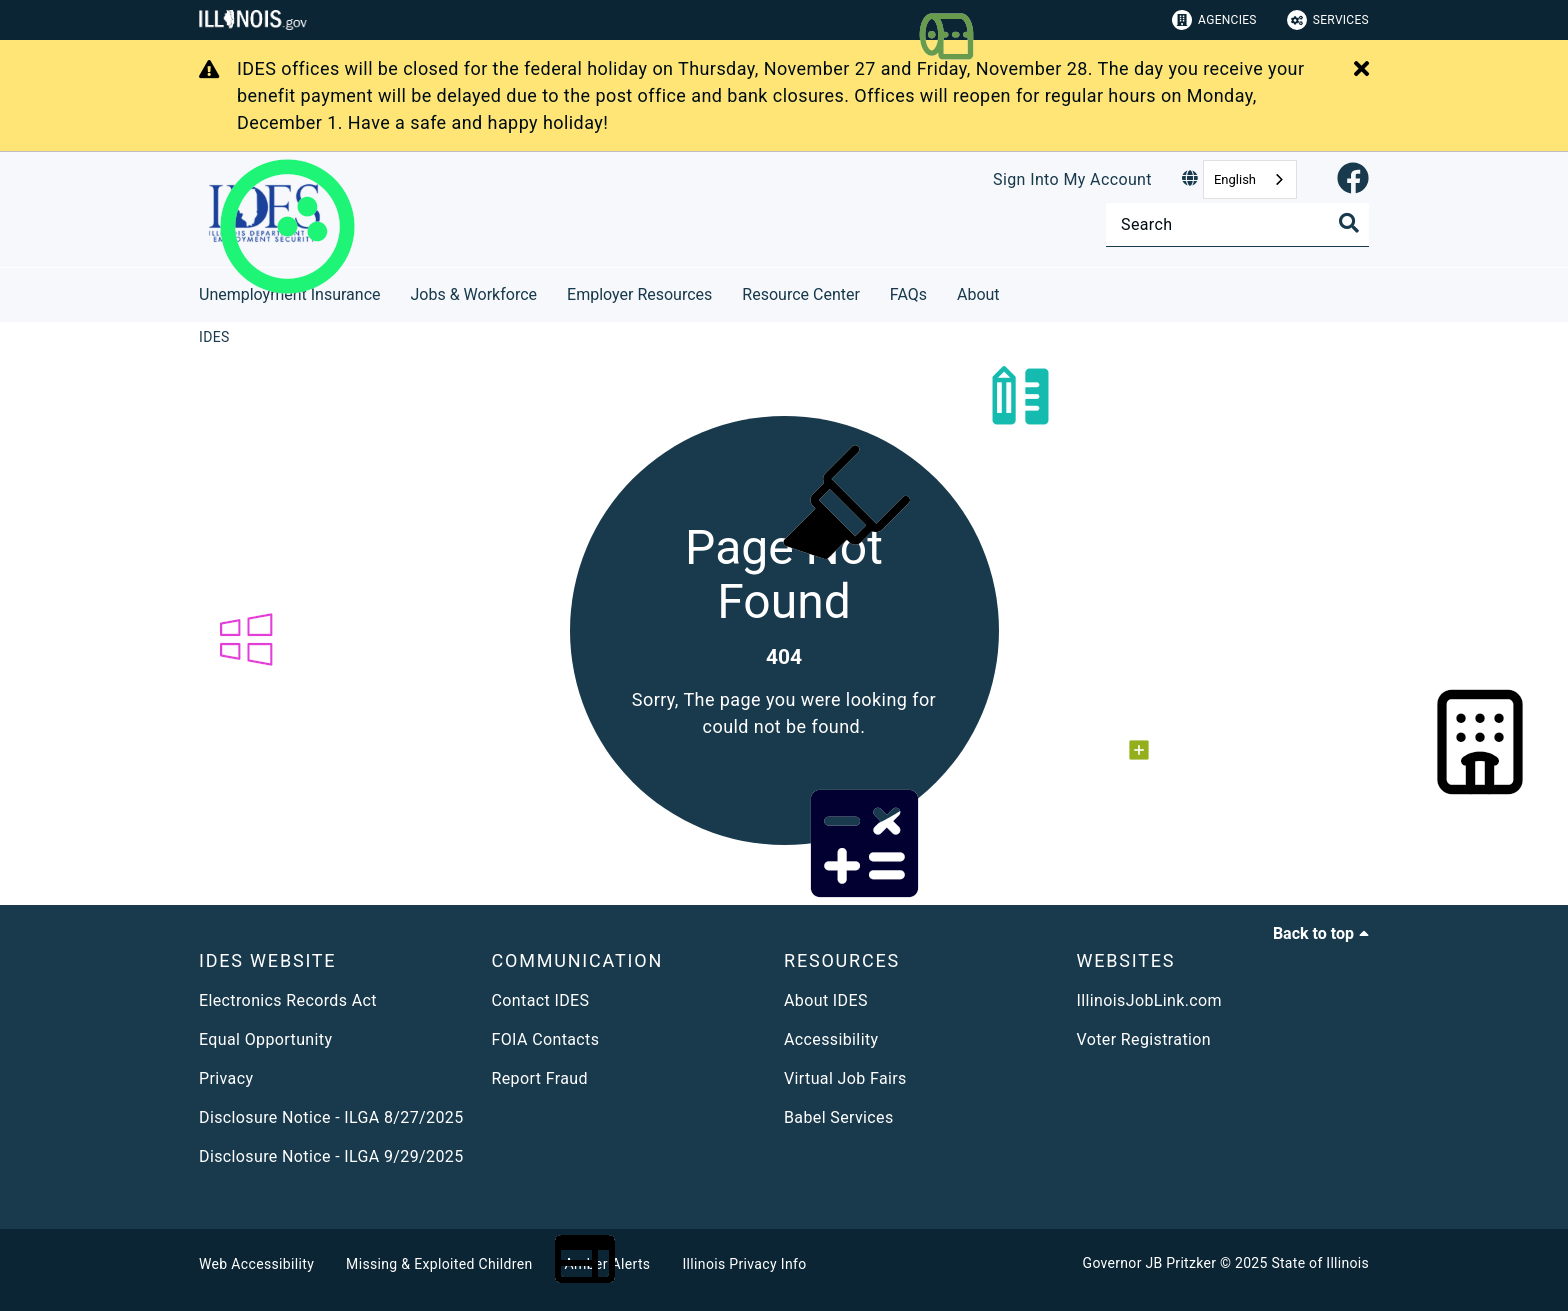 Image resolution: width=1568 pixels, height=1311 pixels. What do you see at coordinates (864, 843) in the screenshot?
I see `open calculator or math tools` at bounding box center [864, 843].